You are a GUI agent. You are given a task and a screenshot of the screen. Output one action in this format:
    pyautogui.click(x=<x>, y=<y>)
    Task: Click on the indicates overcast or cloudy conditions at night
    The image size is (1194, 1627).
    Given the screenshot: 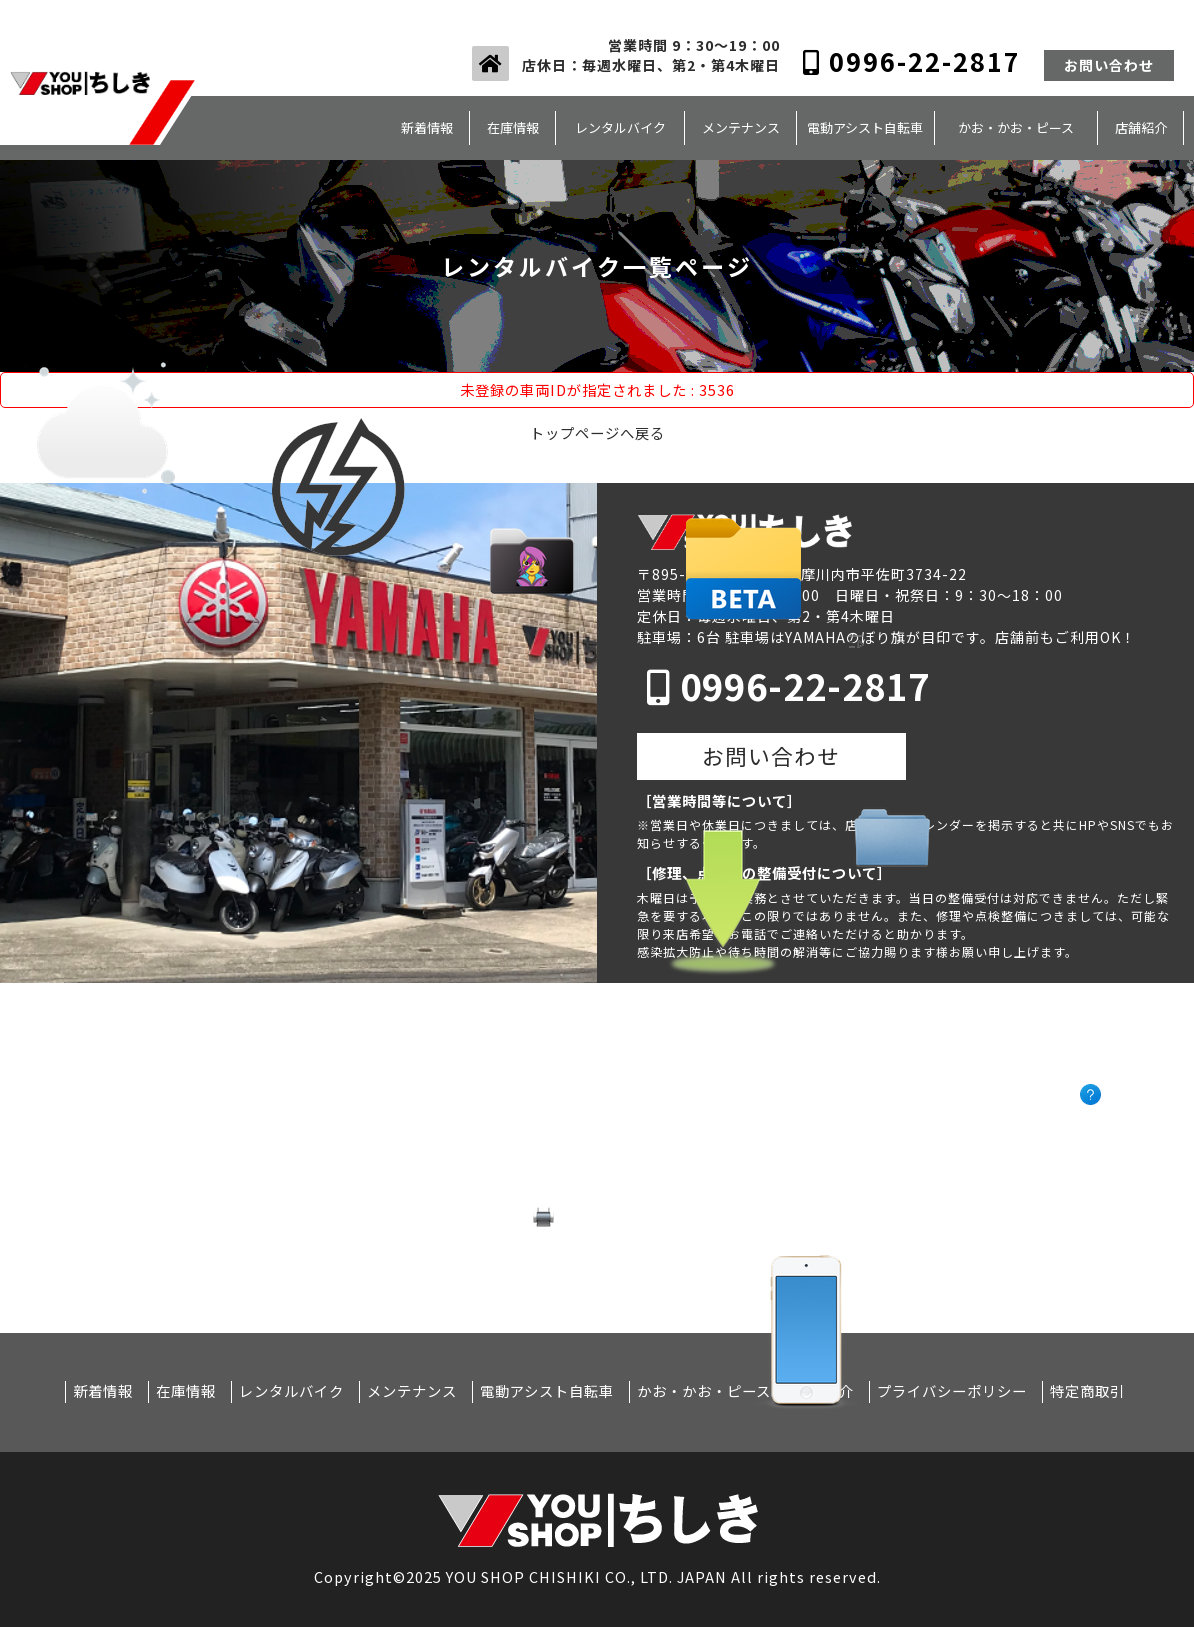 What is the action you would take?
    pyautogui.click(x=106, y=428)
    